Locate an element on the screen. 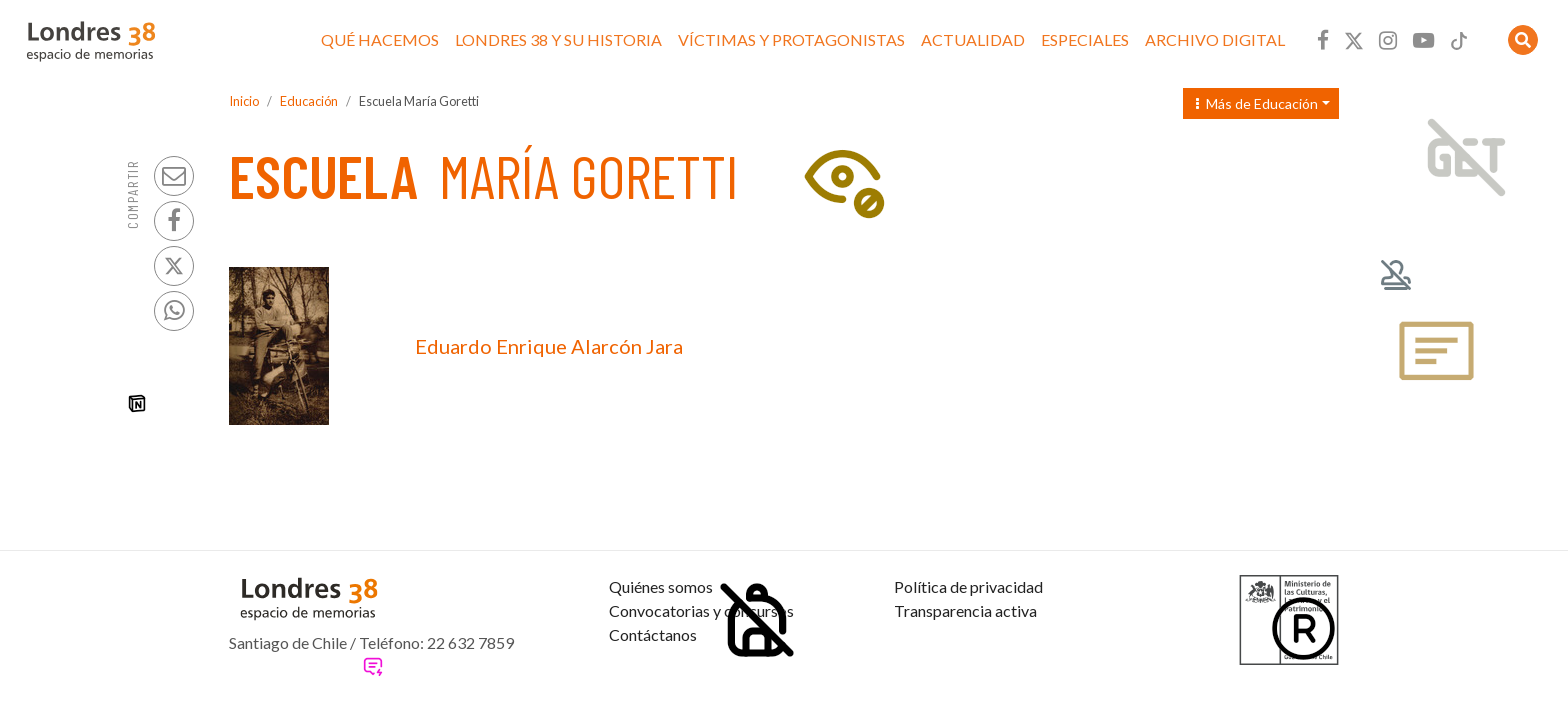  send a quick reply is located at coordinates (373, 666).